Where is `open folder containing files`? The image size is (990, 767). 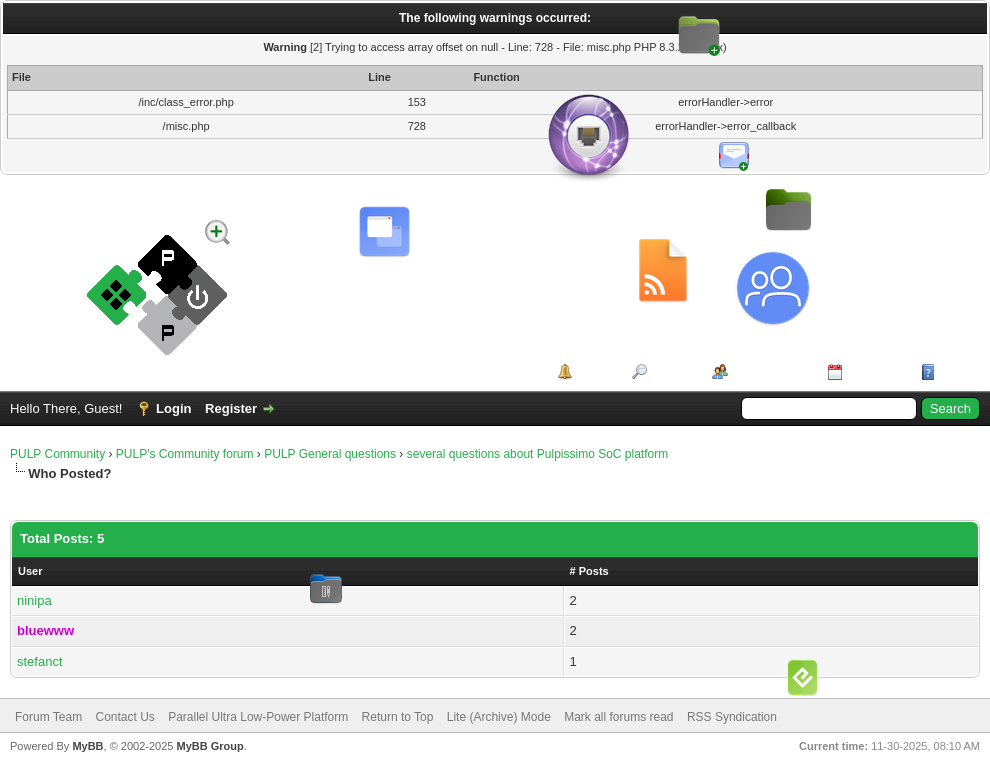
open folder containing files is located at coordinates (788, 209).